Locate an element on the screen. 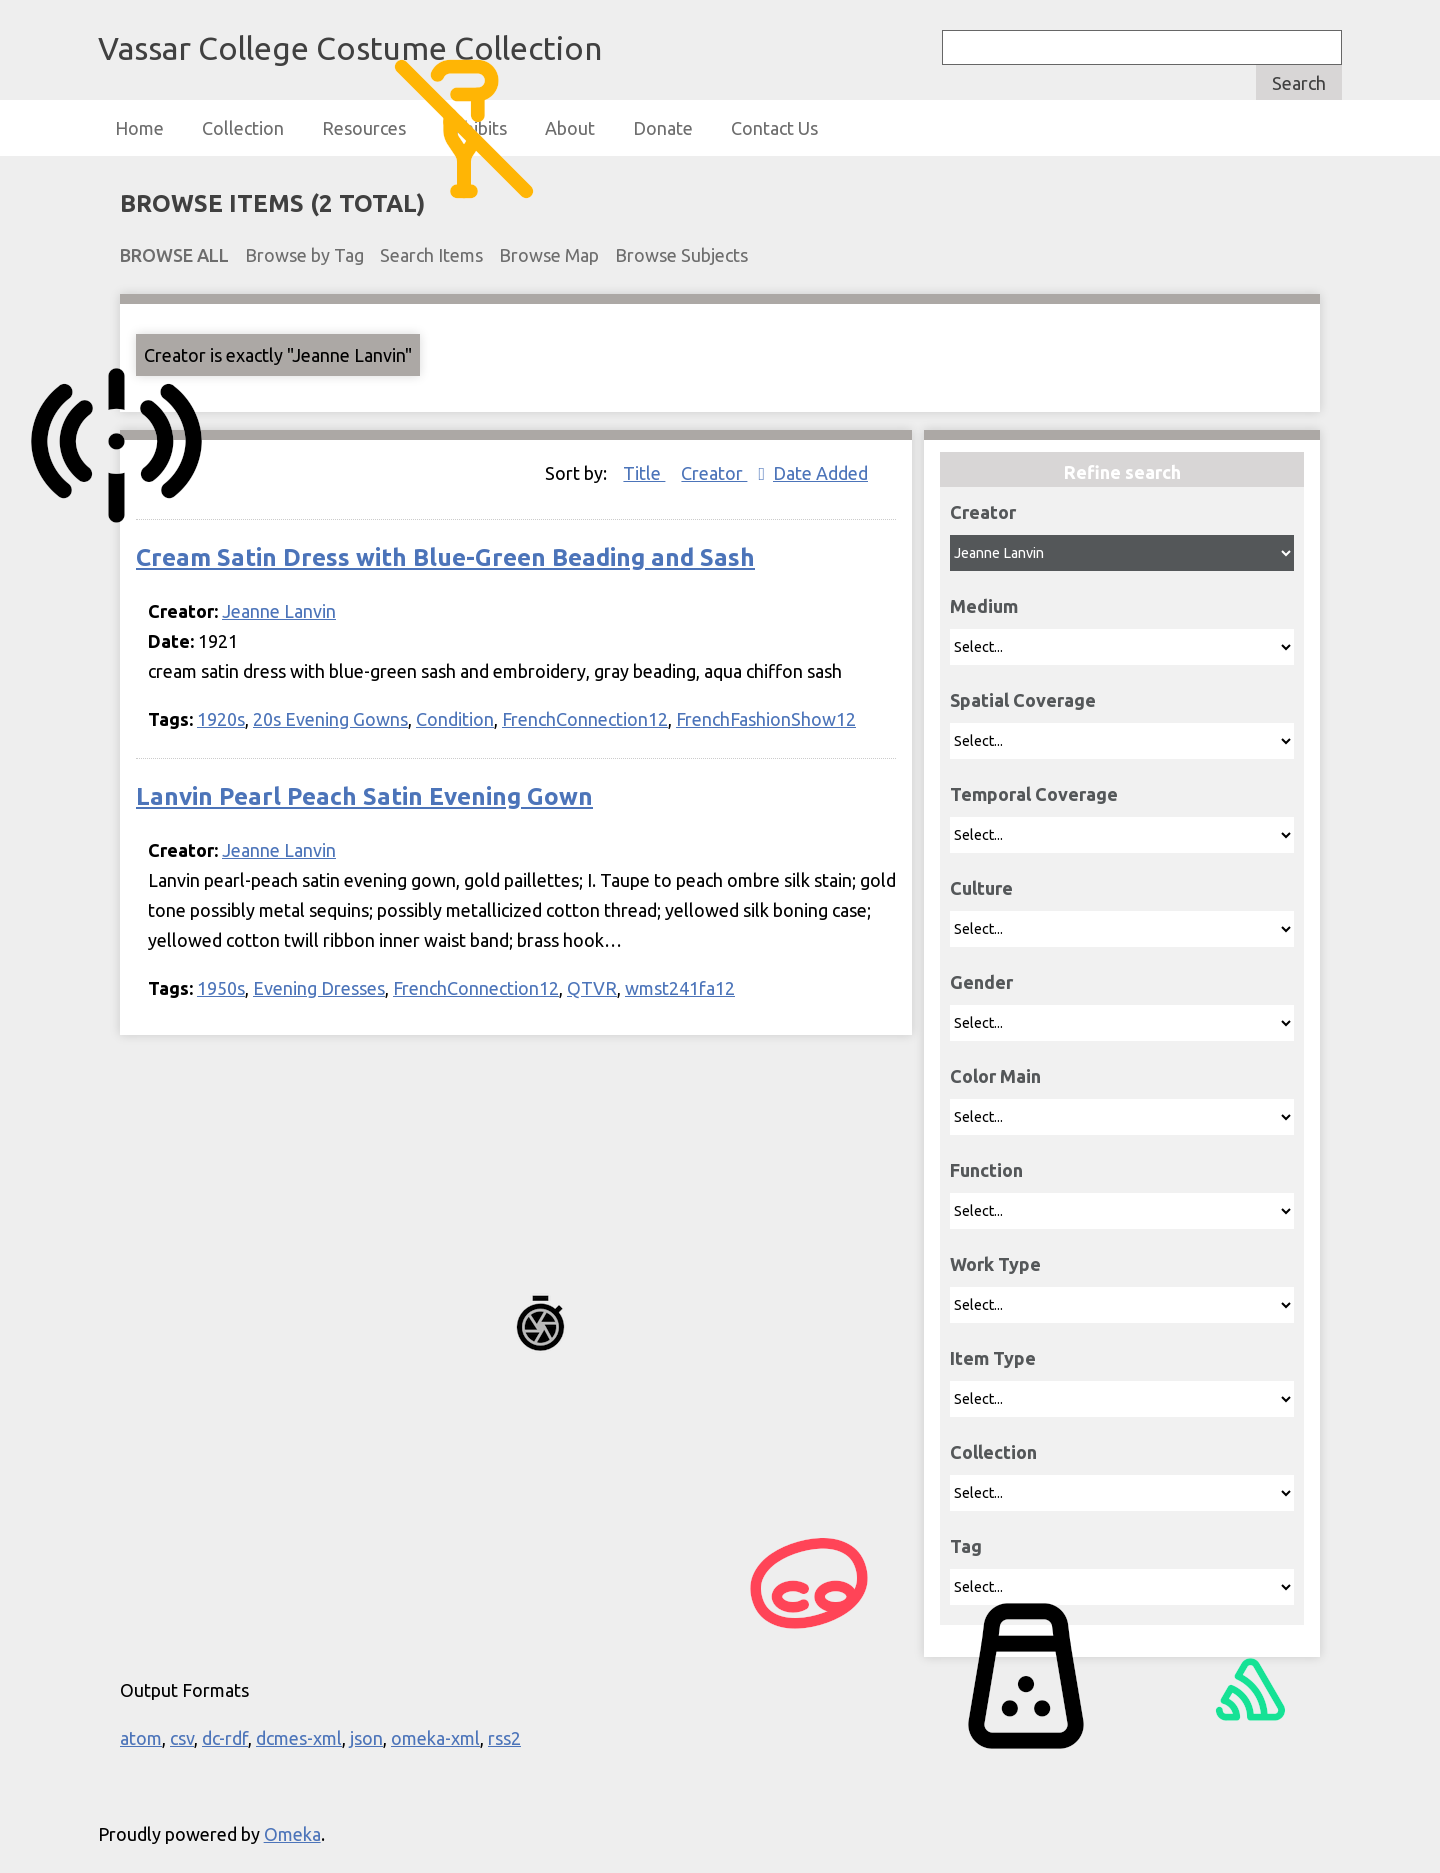 This screenshot has height=1873, width=1440. indicates crutches or mobility aid not needed is located at coordinates (464, 129).